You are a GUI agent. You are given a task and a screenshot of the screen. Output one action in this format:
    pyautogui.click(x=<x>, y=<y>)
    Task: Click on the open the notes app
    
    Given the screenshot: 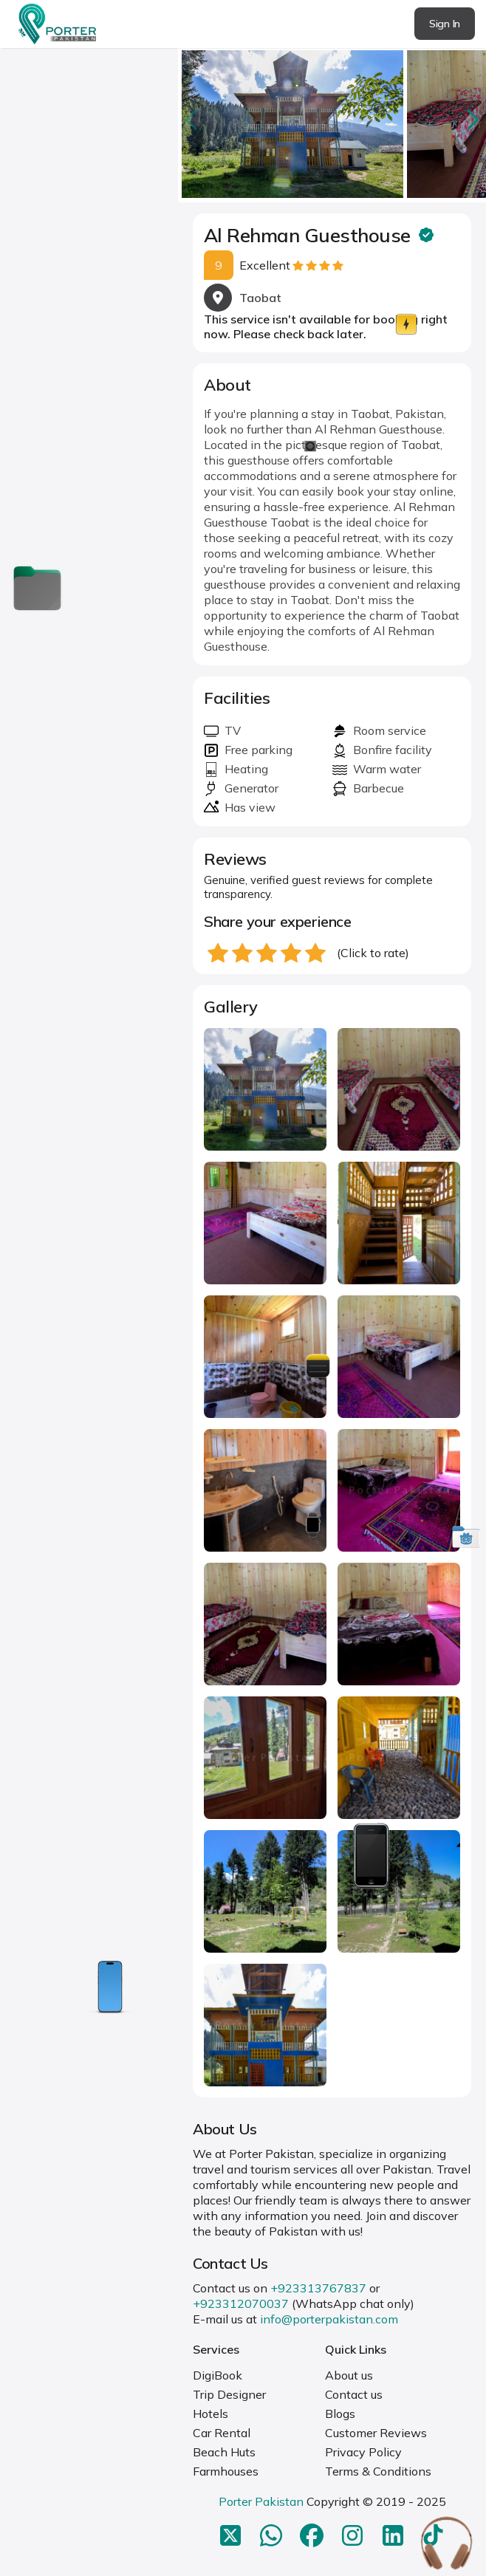 What is the action you would take?
    pyautogui.click(x=318, y=1366)
    